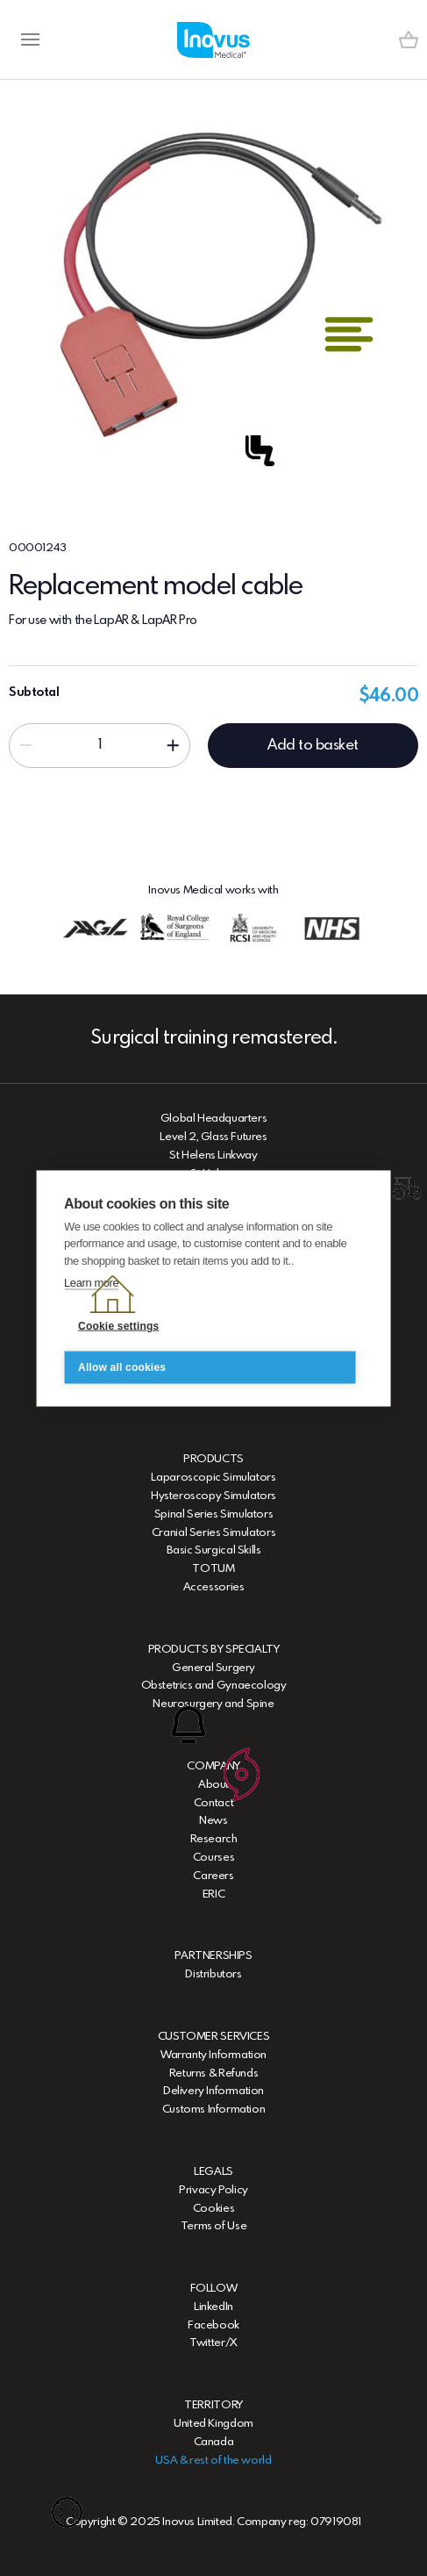 This screenshot has width=427, height=2576. What do you see at coordinates (112, 1295) in the screenshot?
I see `navigate to home screen` at bounding box center [112, 1295].